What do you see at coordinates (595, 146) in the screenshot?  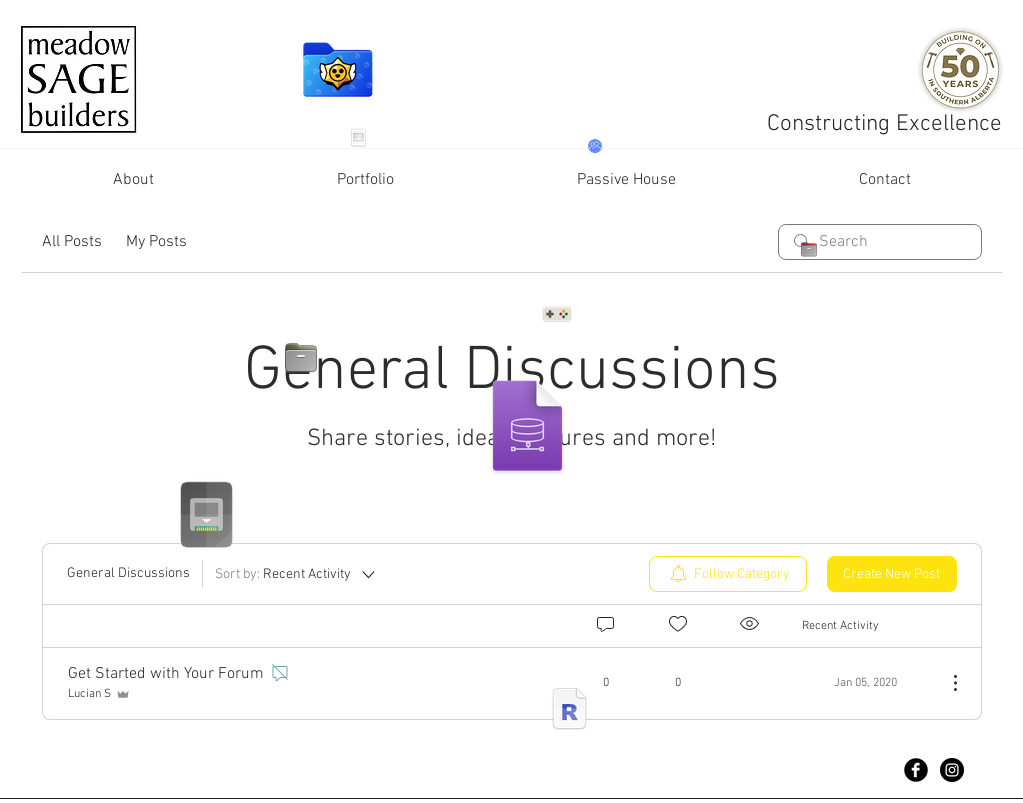 I see `access user accounts and settings` at bounding box center [595, 146].